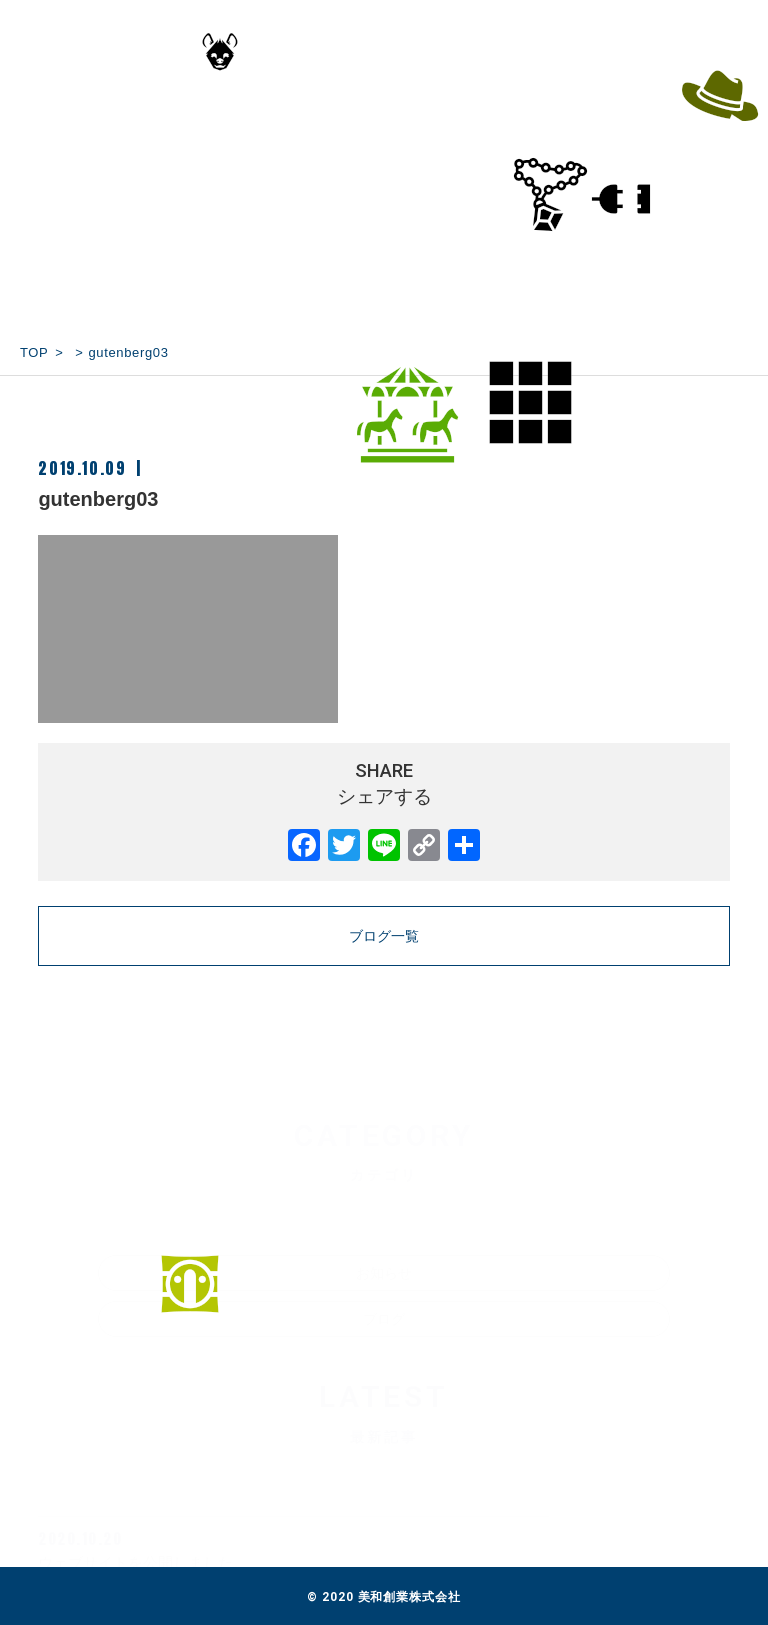  Describe the element at coordinates (407, 412) in the screenshot. I see `access carousel or slideshow view` at that location.